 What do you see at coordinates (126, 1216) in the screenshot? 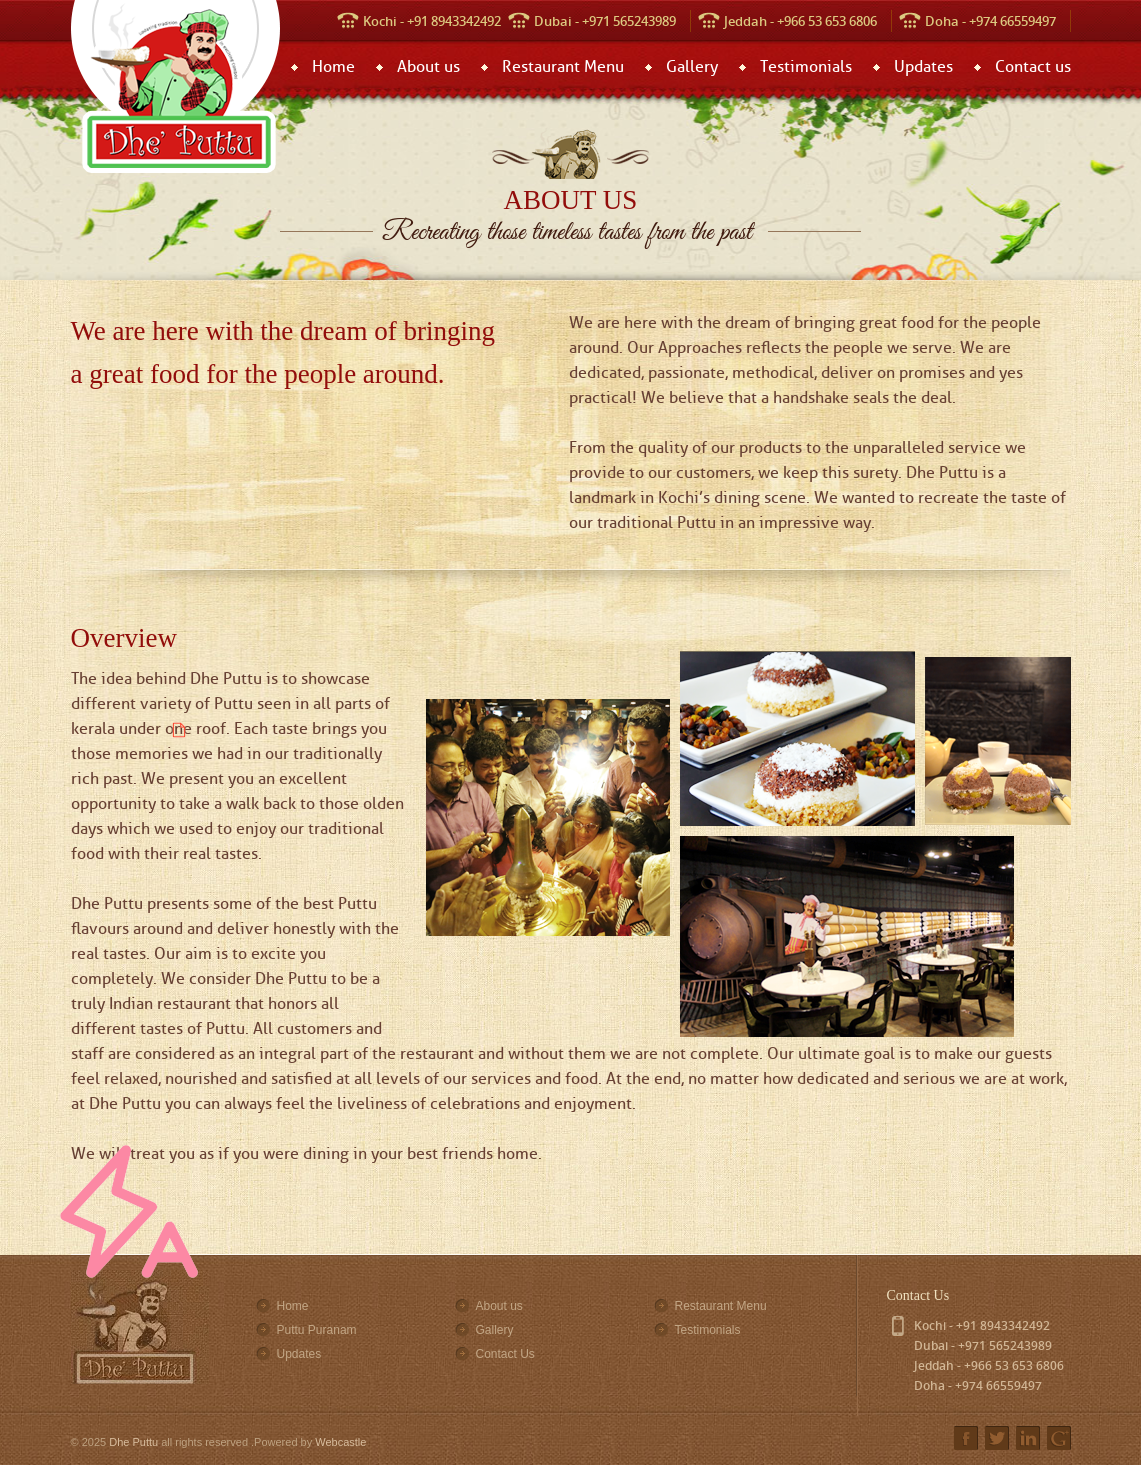
I see `toggle auto-flash mode for camera` at bounding box center [126, 1216].